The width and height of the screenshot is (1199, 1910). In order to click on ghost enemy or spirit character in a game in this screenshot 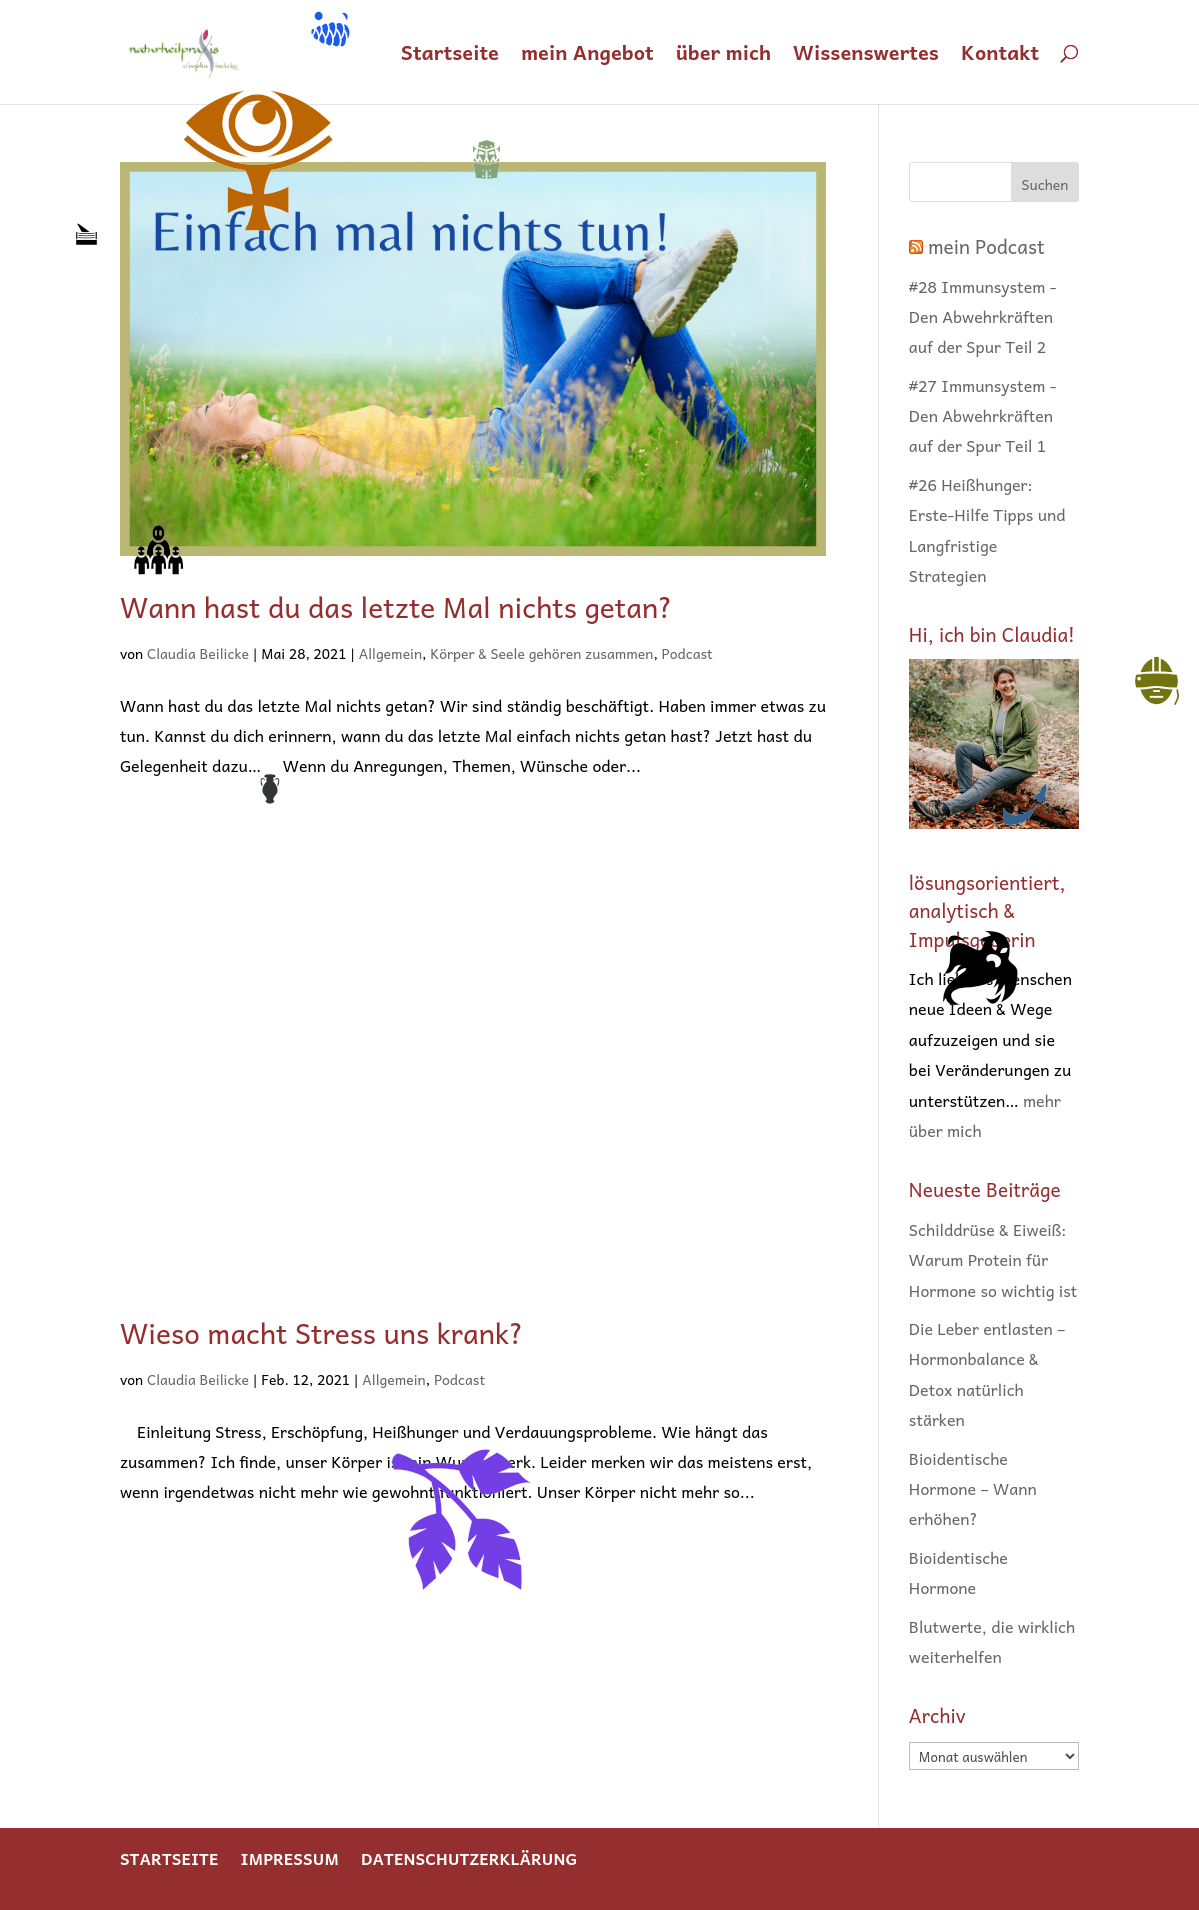, I will do `click(980, 968)`.